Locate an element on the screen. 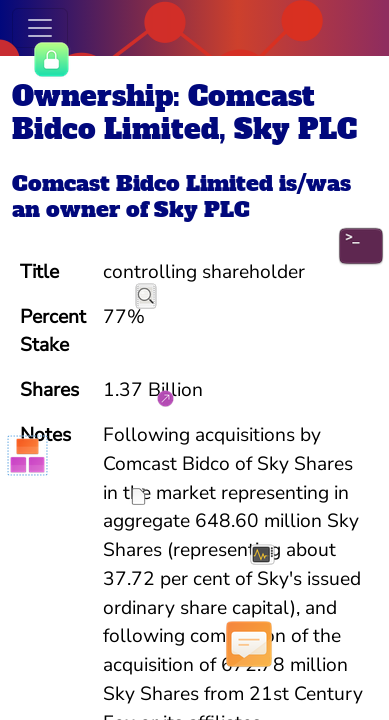 The width and height of the screenshot is (389, 720). open LibreOffice suite is located at coordinates (138, 496).